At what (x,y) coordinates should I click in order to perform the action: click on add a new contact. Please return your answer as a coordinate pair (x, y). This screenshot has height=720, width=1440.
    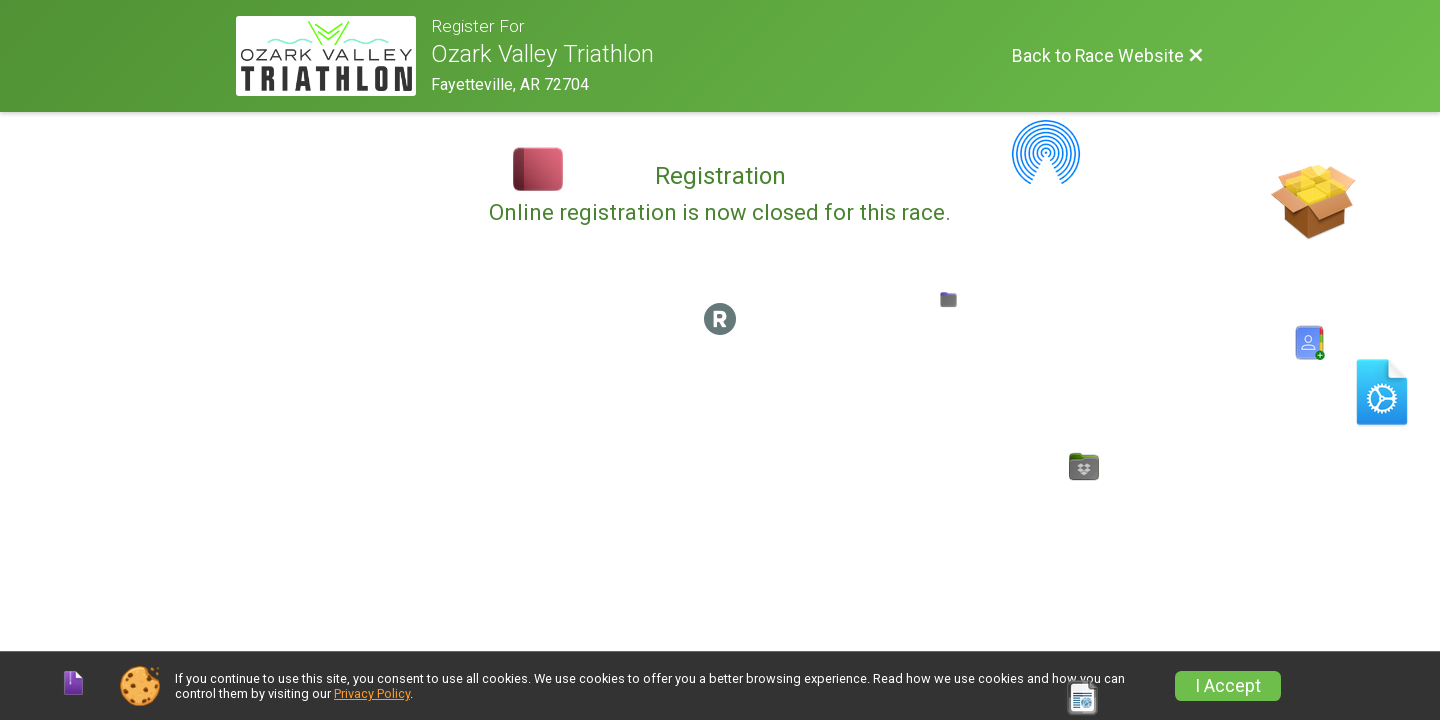
    Looking at the image, I should click on (1309, 342).